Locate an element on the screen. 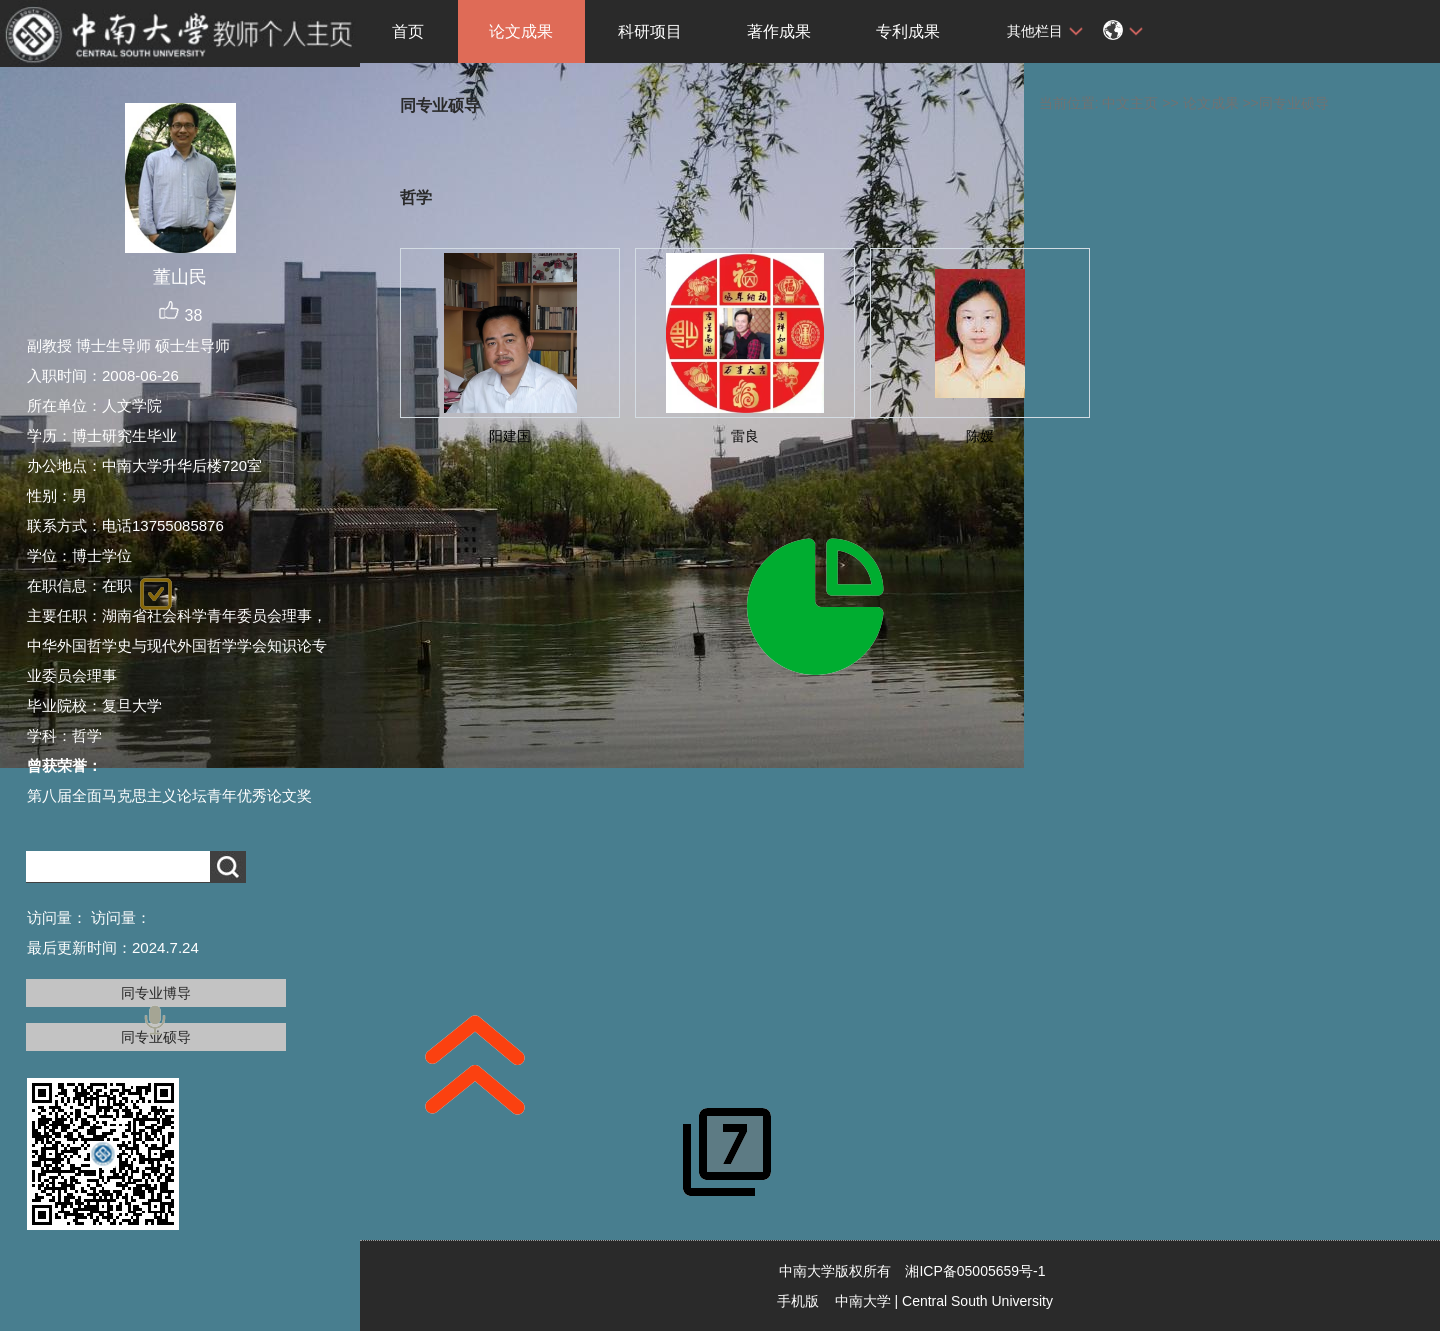 The width and height of the screenshot is (1440, 1331). scroll to top of page is located at coordinates (475, 1065).